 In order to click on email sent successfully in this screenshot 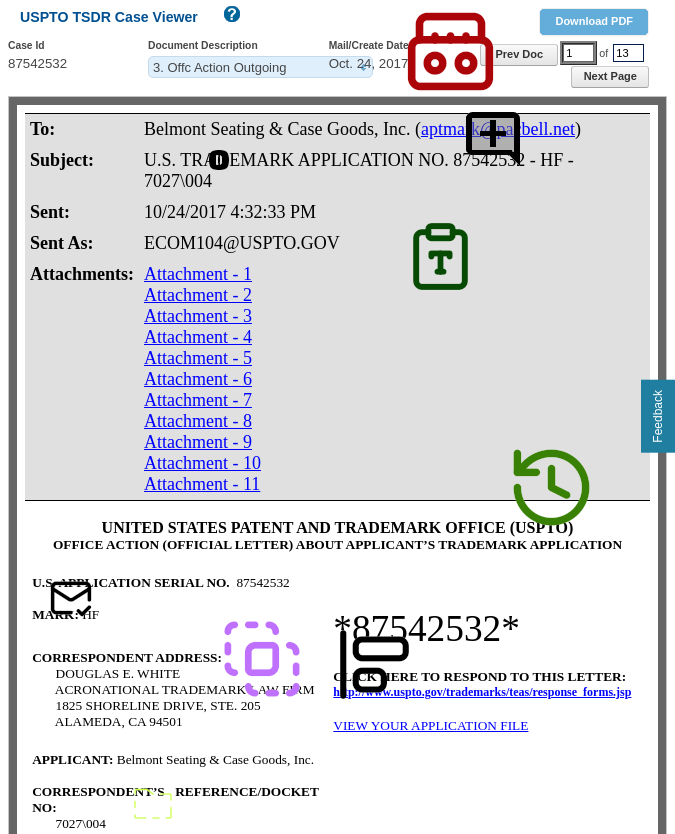, I will do `click(71, 598)`.